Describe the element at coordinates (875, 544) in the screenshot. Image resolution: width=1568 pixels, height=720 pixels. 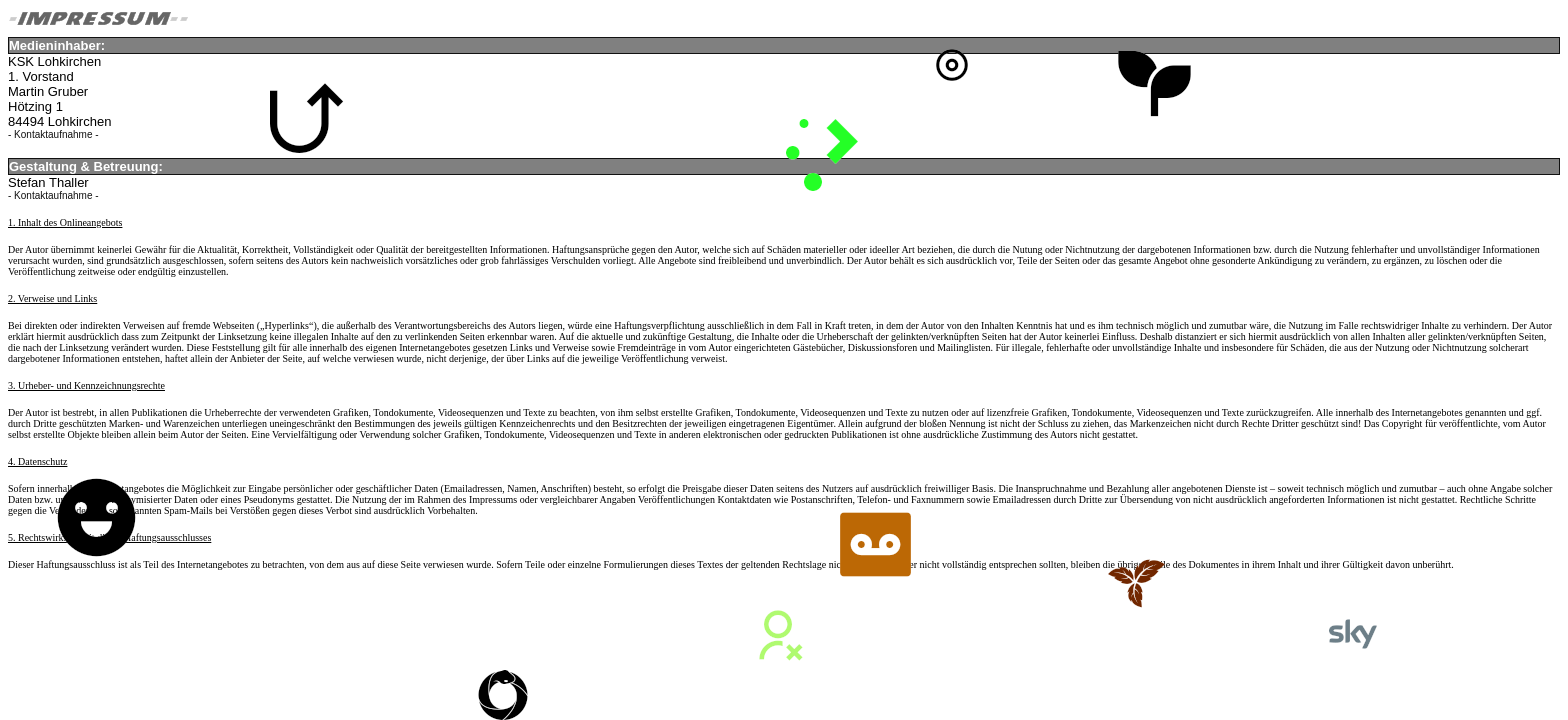
I see `play or access audio cassette content` at that location.